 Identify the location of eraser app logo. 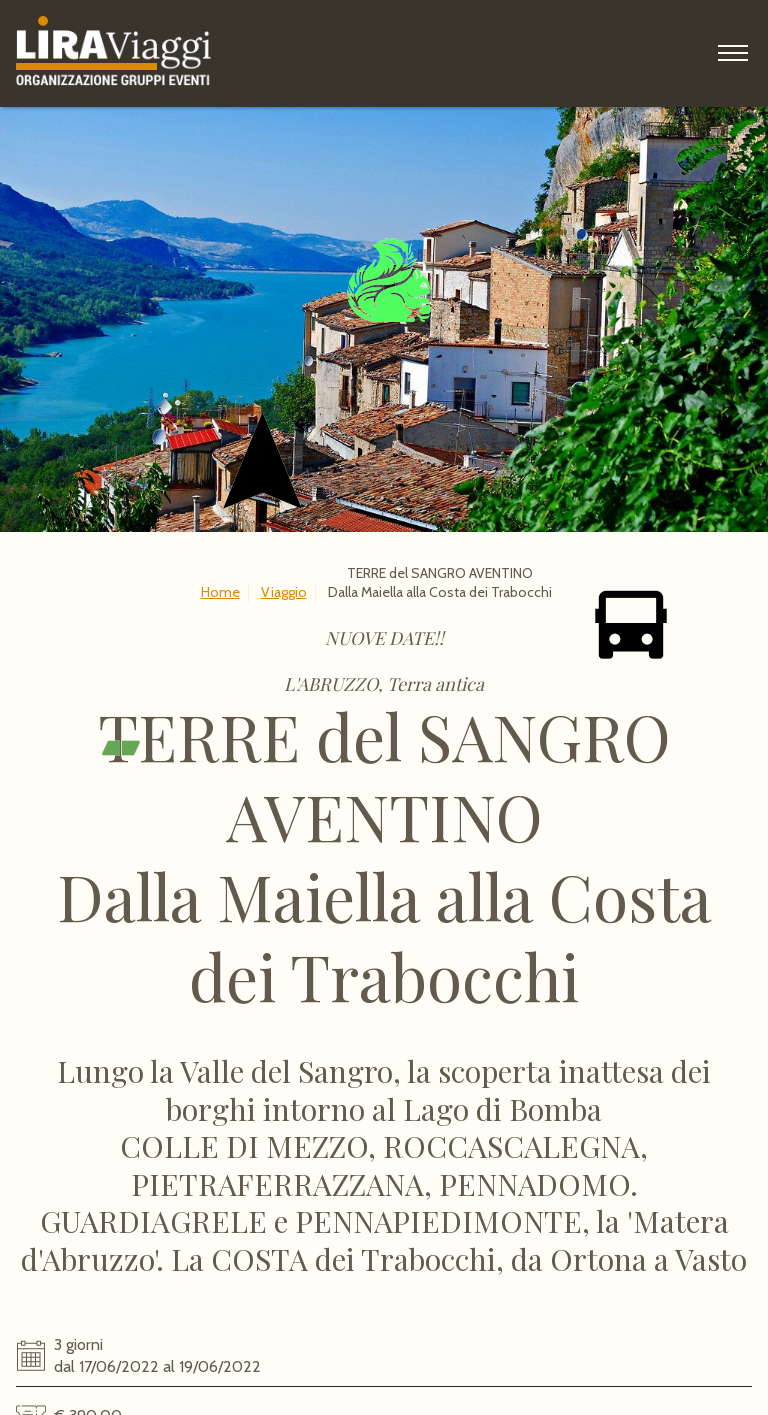
(121, 748).